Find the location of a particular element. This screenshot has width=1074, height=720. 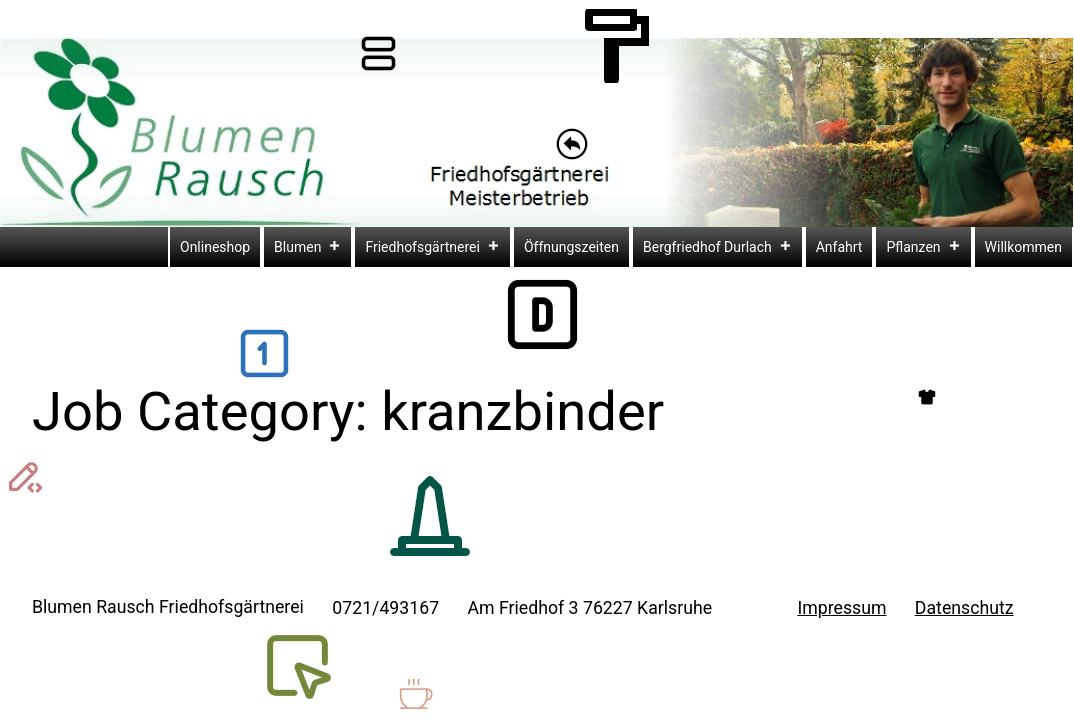

indicates a "D" grade or rating is located at coordinates (542, 314).